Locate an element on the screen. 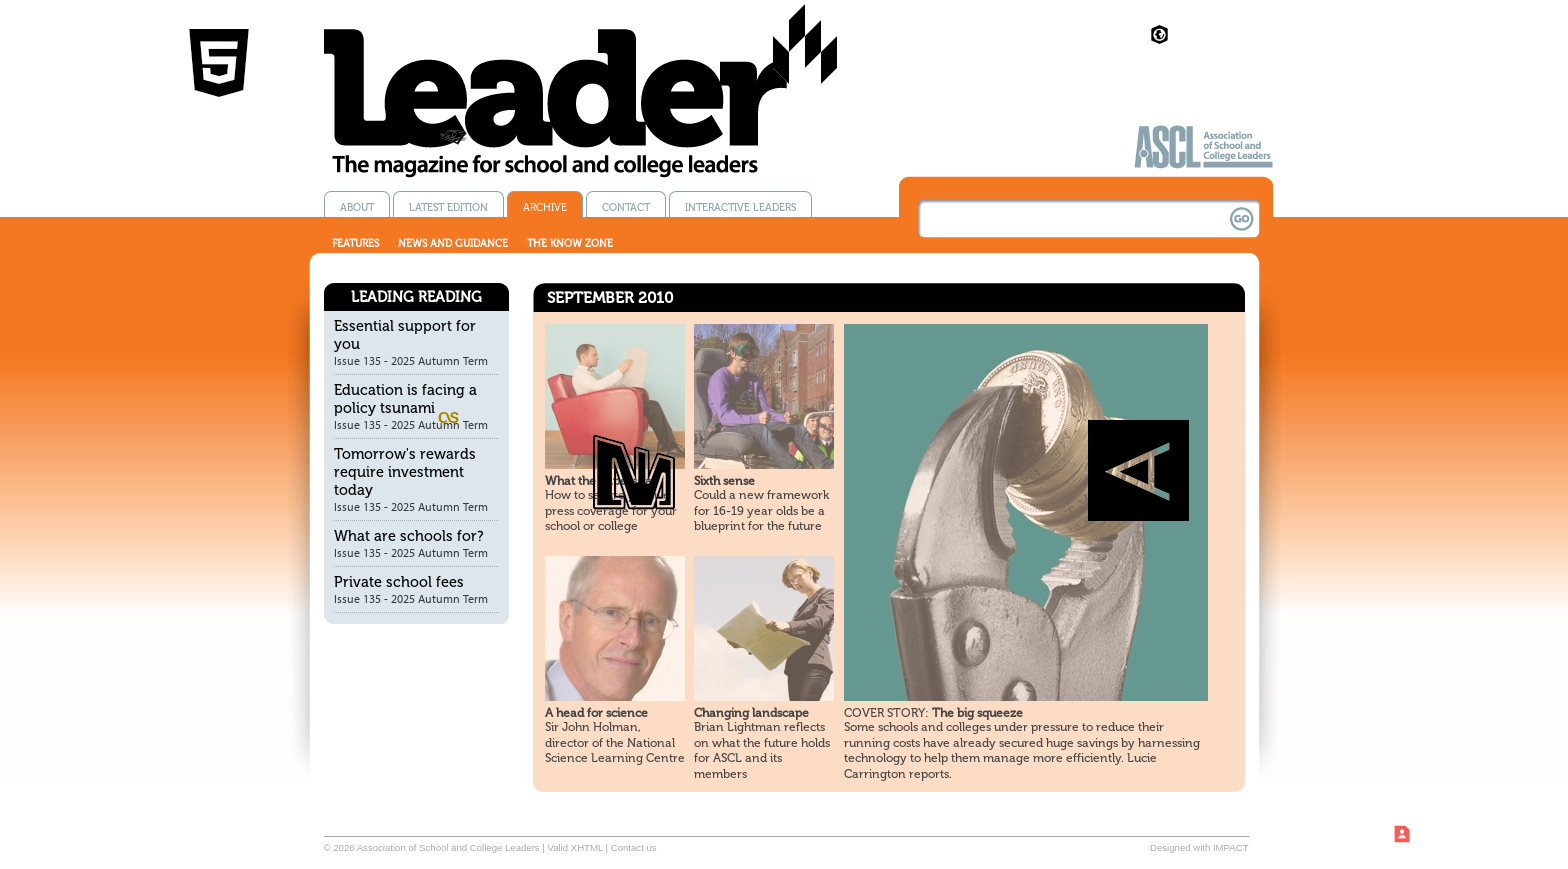  view user profile document is located at coordinates (1402, 834).